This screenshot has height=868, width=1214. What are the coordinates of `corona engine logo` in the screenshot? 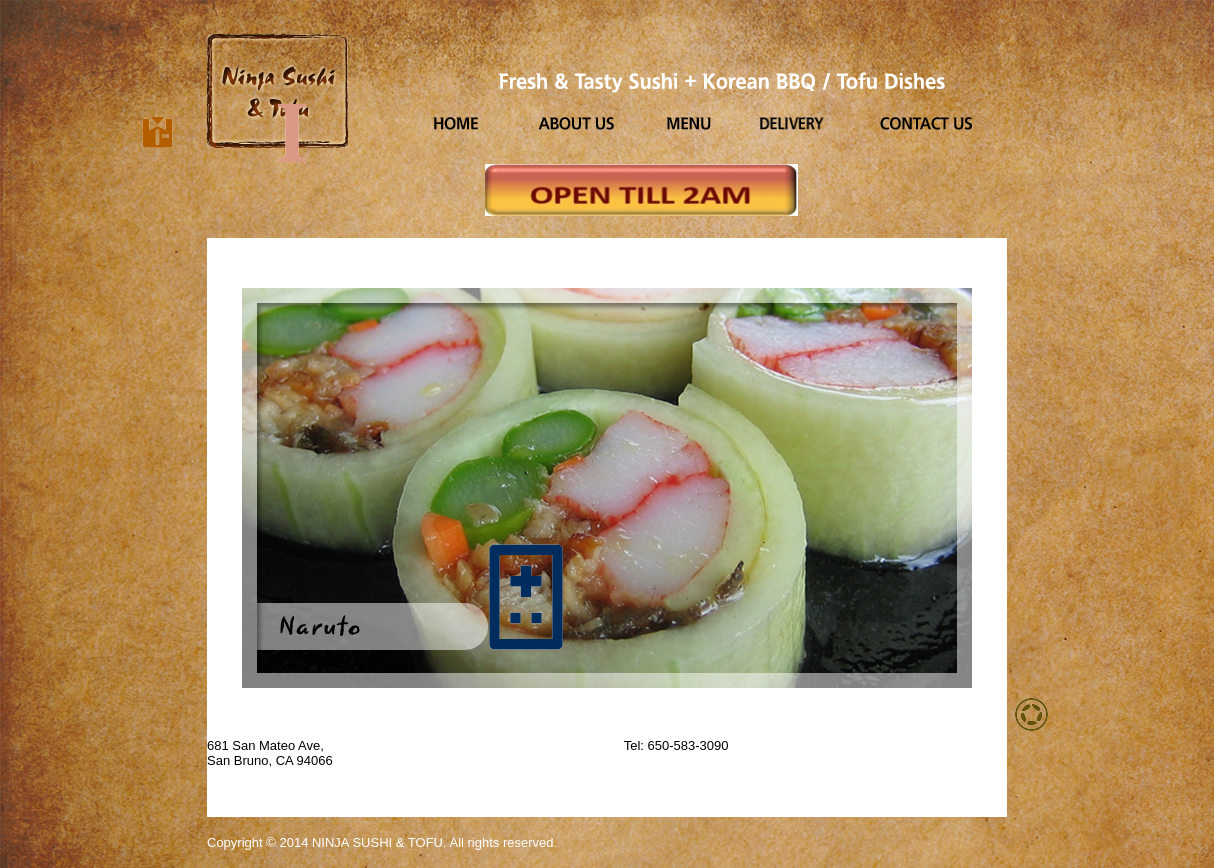 It's located at (1031, 714).